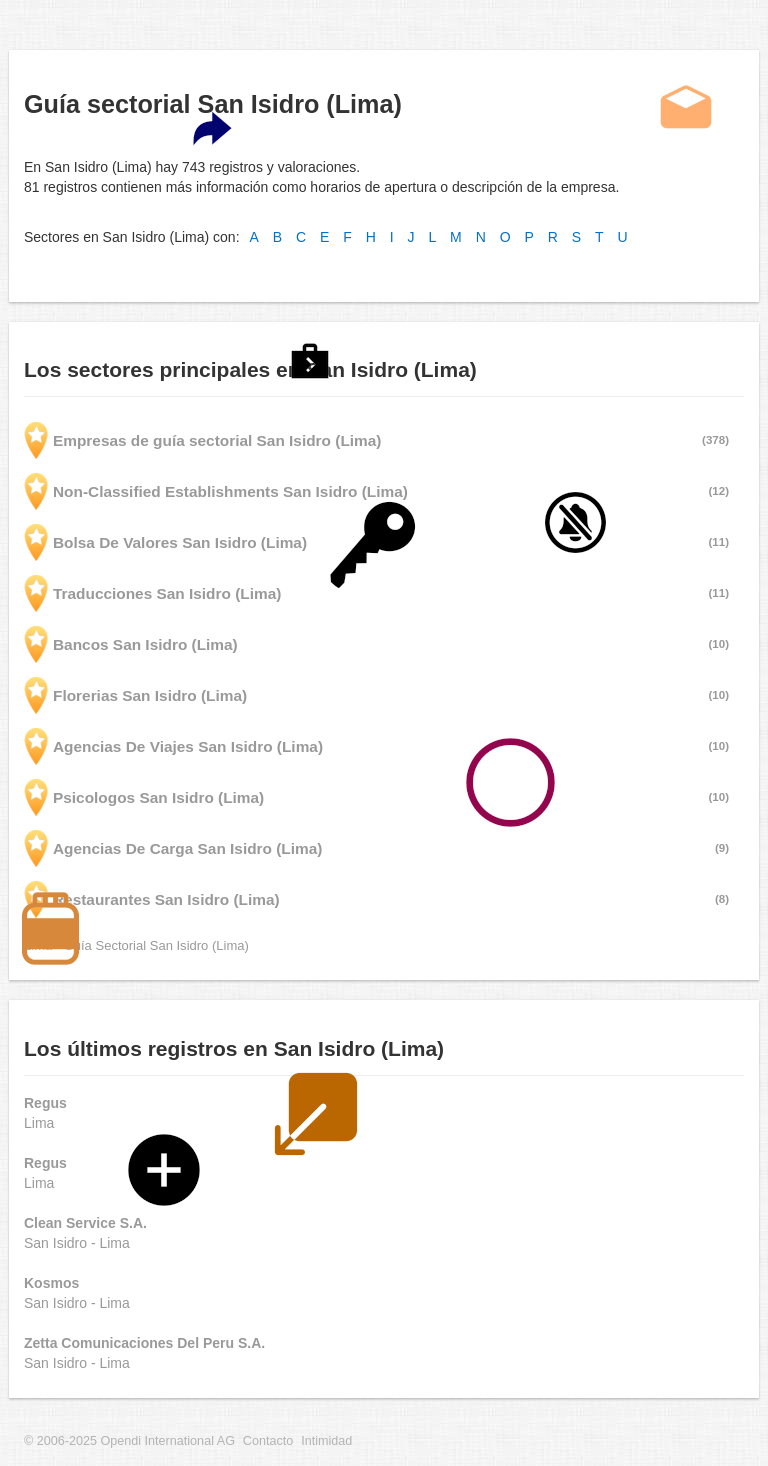 The image size is (768, 1466). I want to click on unselected radio button option, so click(510, 782).